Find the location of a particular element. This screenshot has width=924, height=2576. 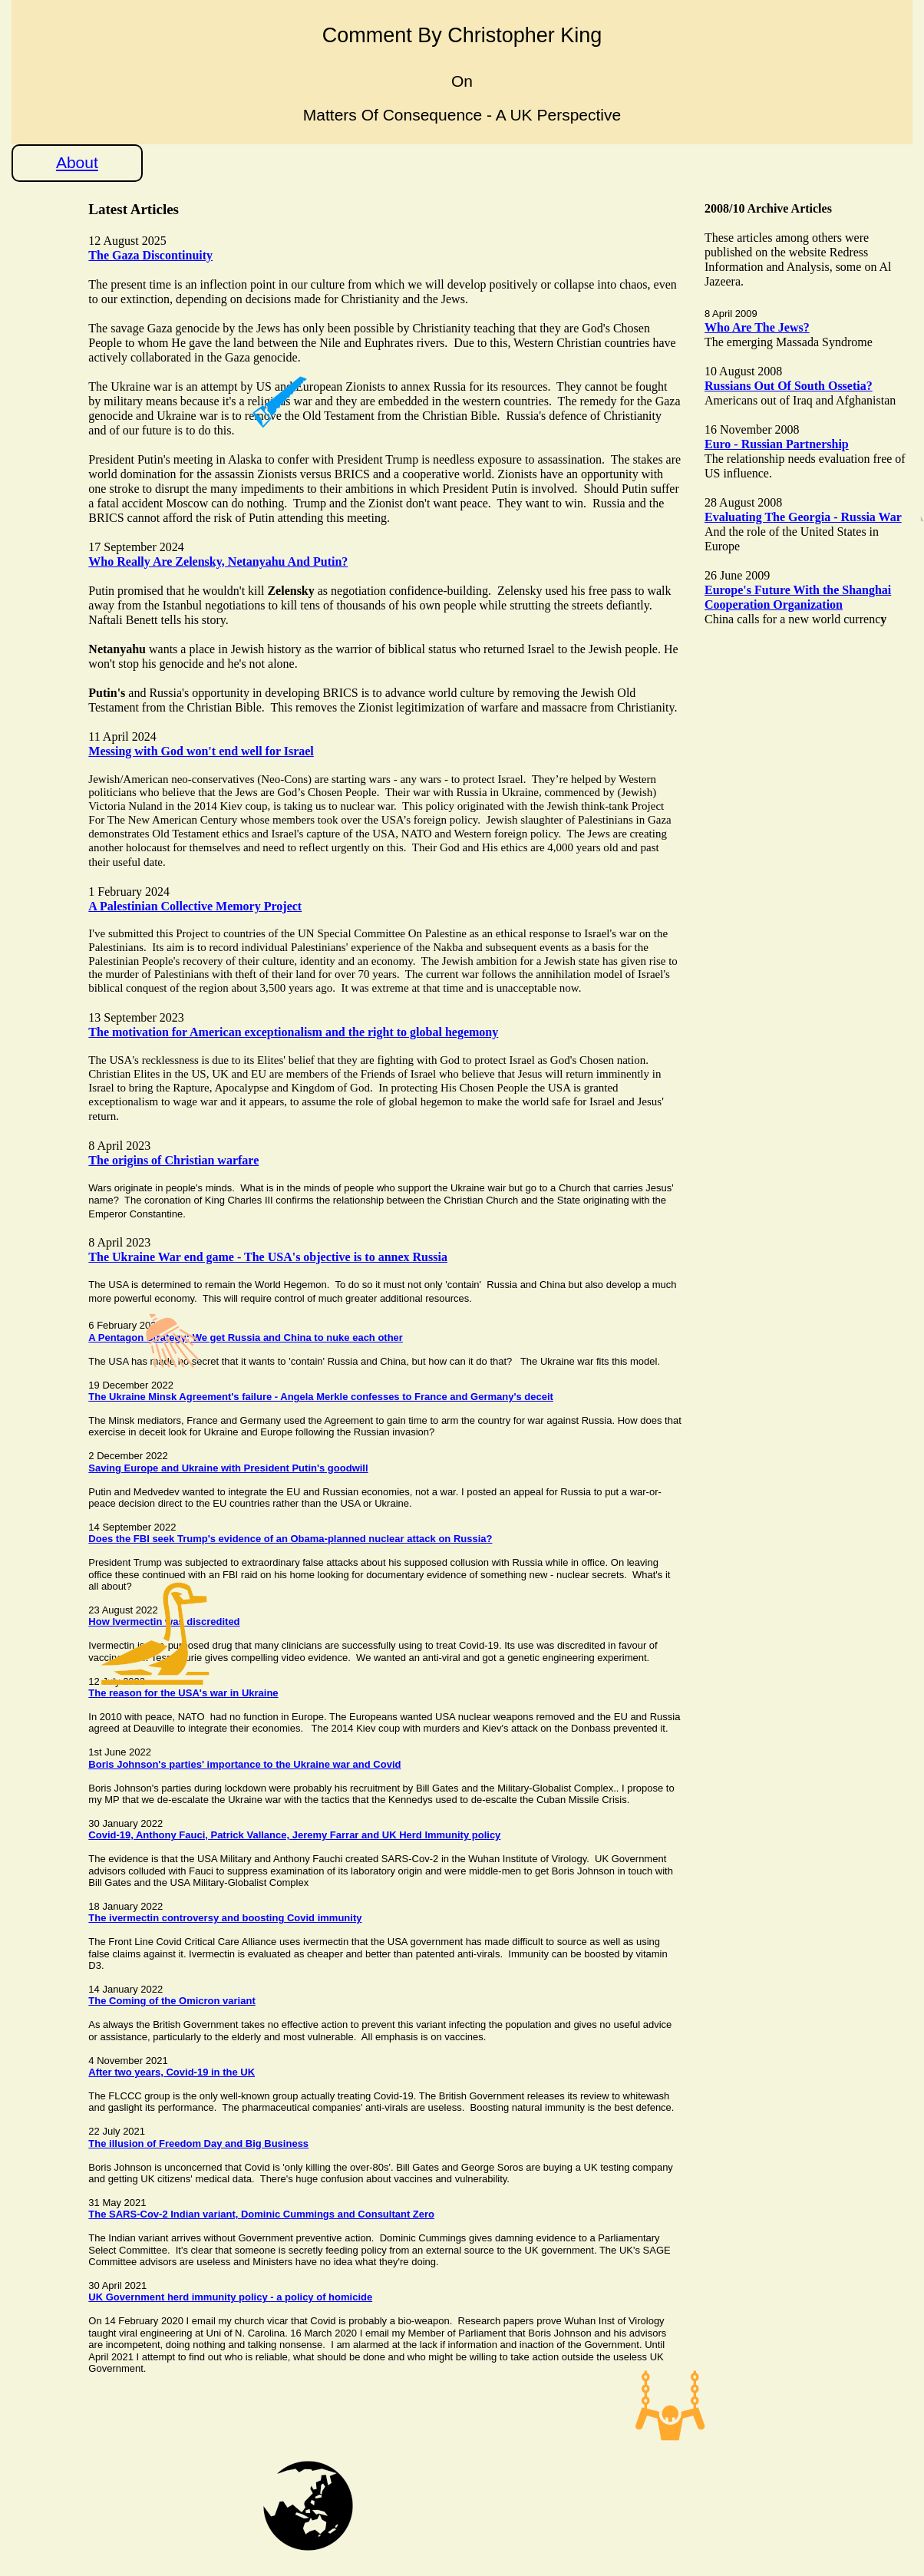

access woodworking or carpentry tools is located at coordinates (279, 402).